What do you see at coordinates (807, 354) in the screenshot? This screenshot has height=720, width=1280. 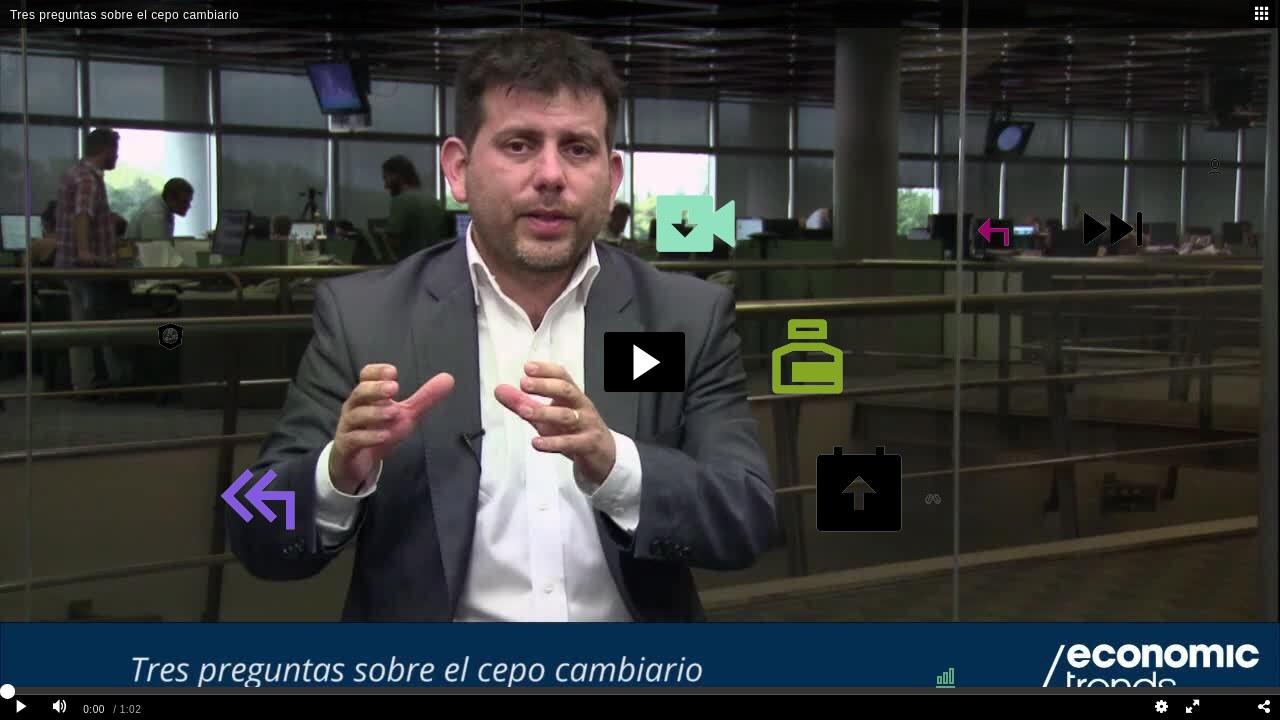 I see `access drawing or inking tools` at bounding box center [807, 354].